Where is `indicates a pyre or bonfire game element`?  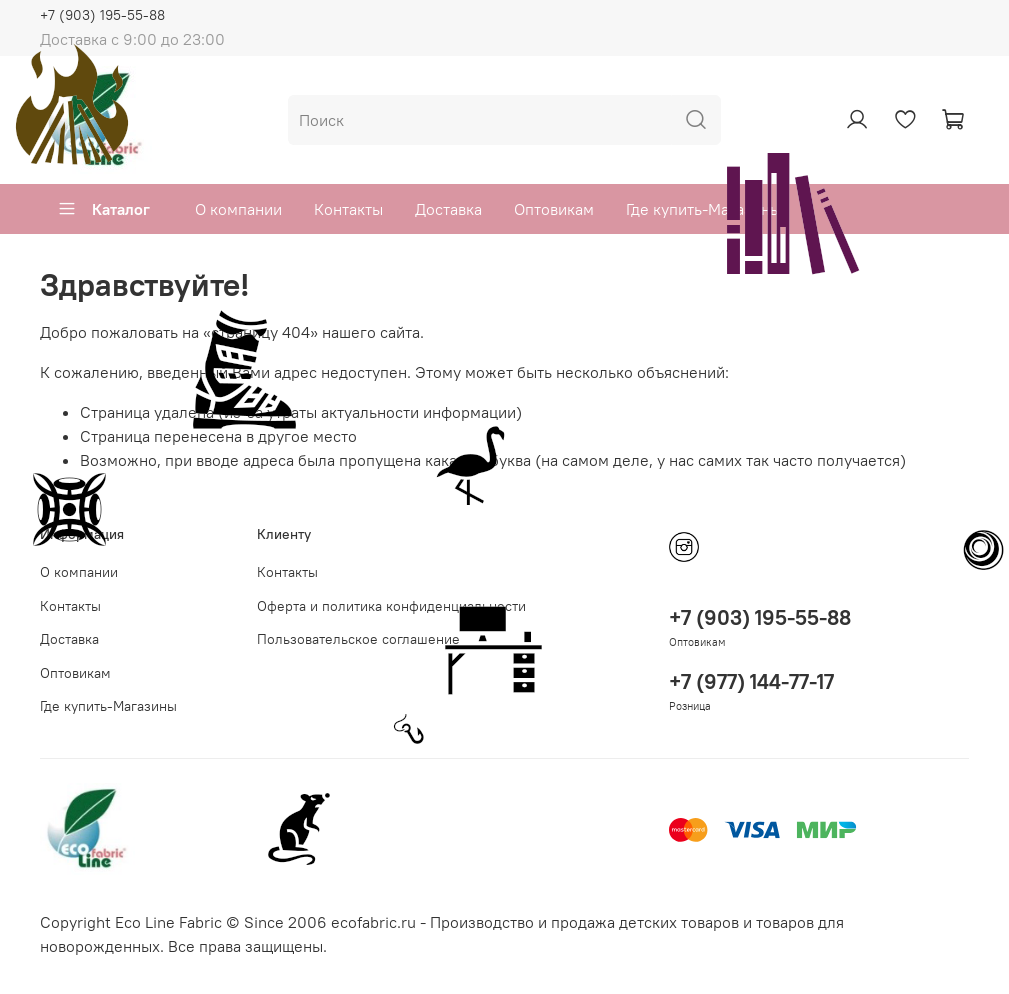 indicates a pyre or bonfire game element is located at coordinates (72, 104).